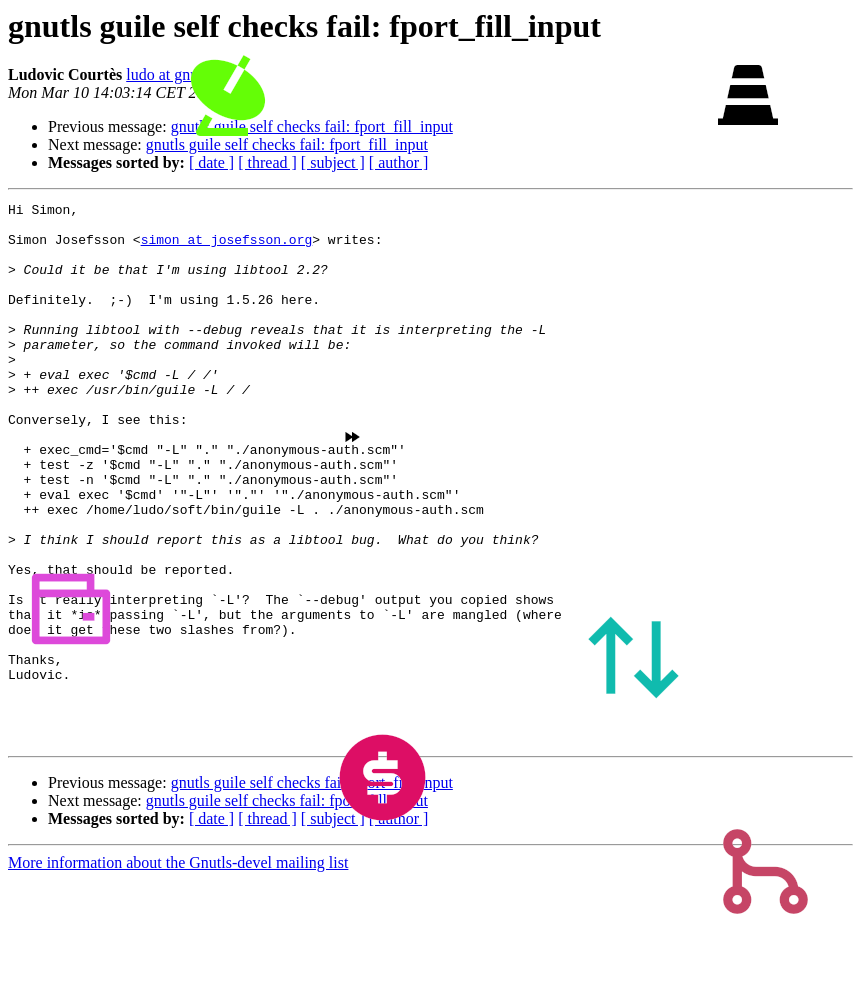 The height and width of the screenshot is (988, 861). Describe the element at coordinates (382, 777) in the screenshot. I see `view account balance or financial summary` at that location.